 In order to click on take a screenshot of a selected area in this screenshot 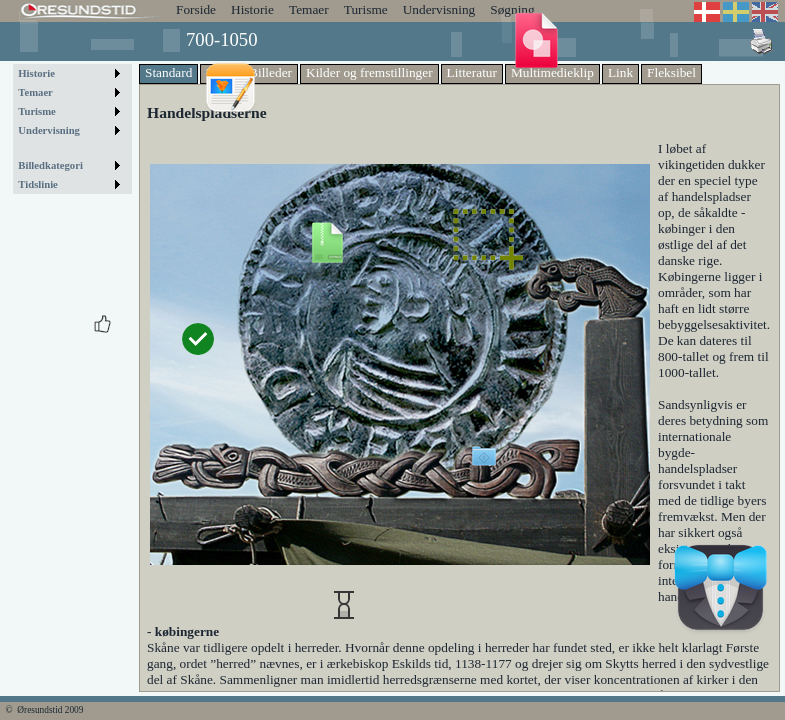, I will do `click(486, 237)`.